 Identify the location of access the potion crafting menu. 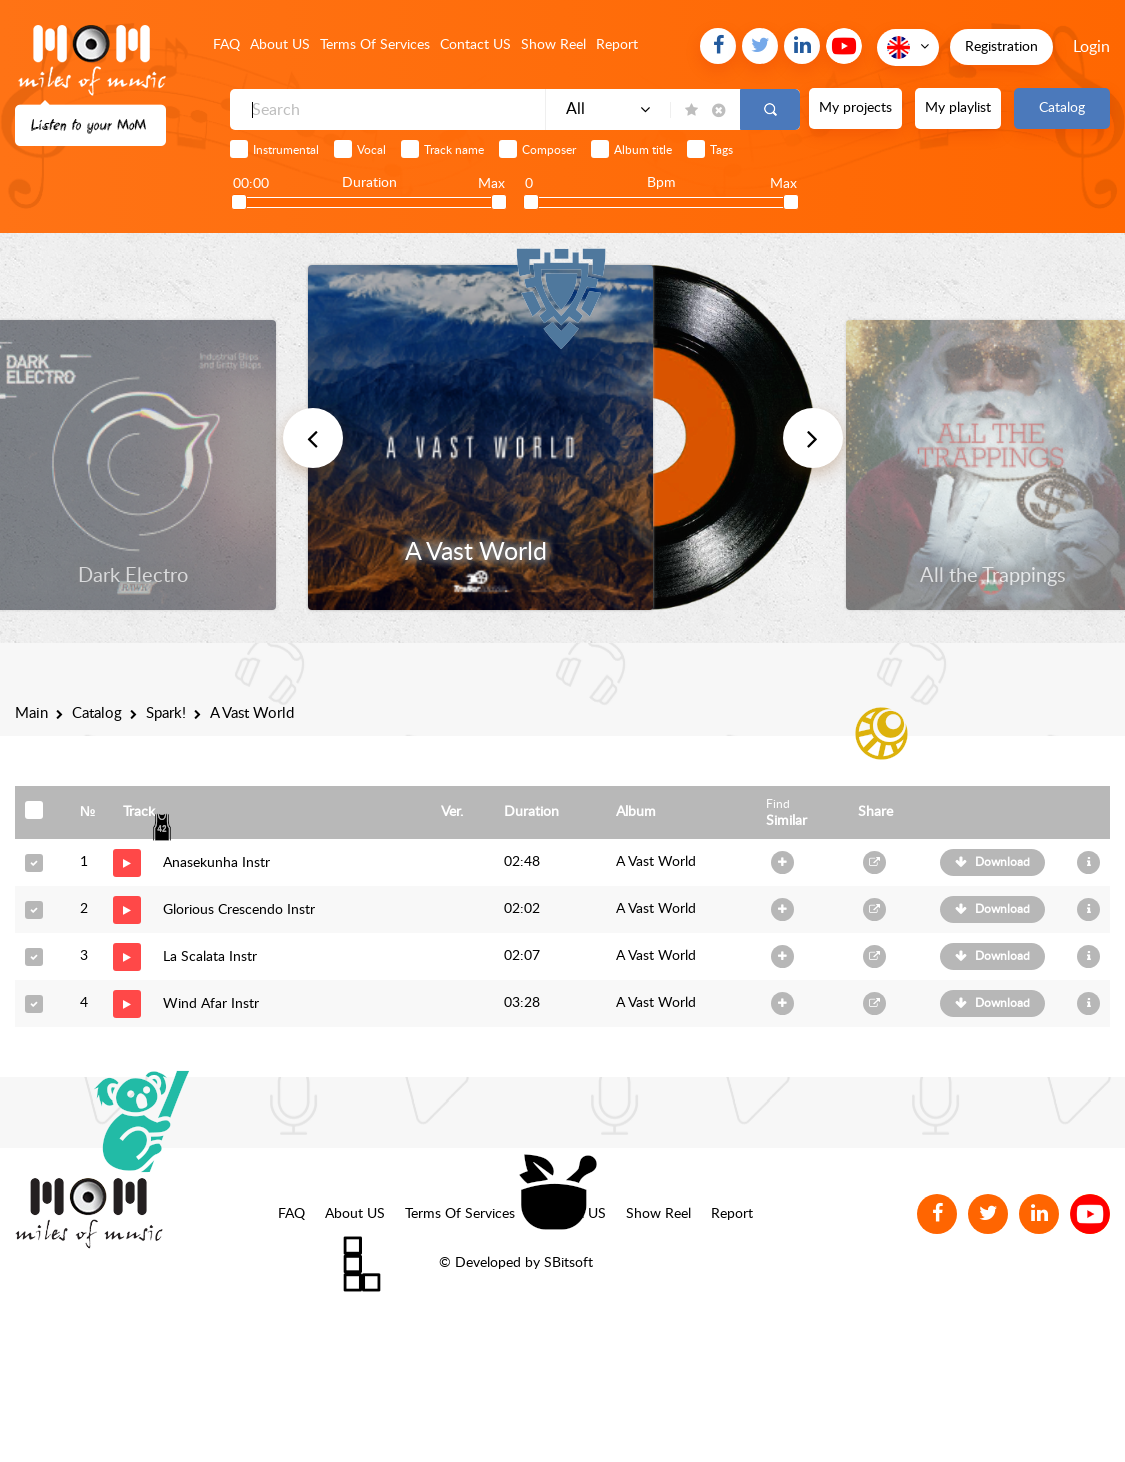
(558, 1192).